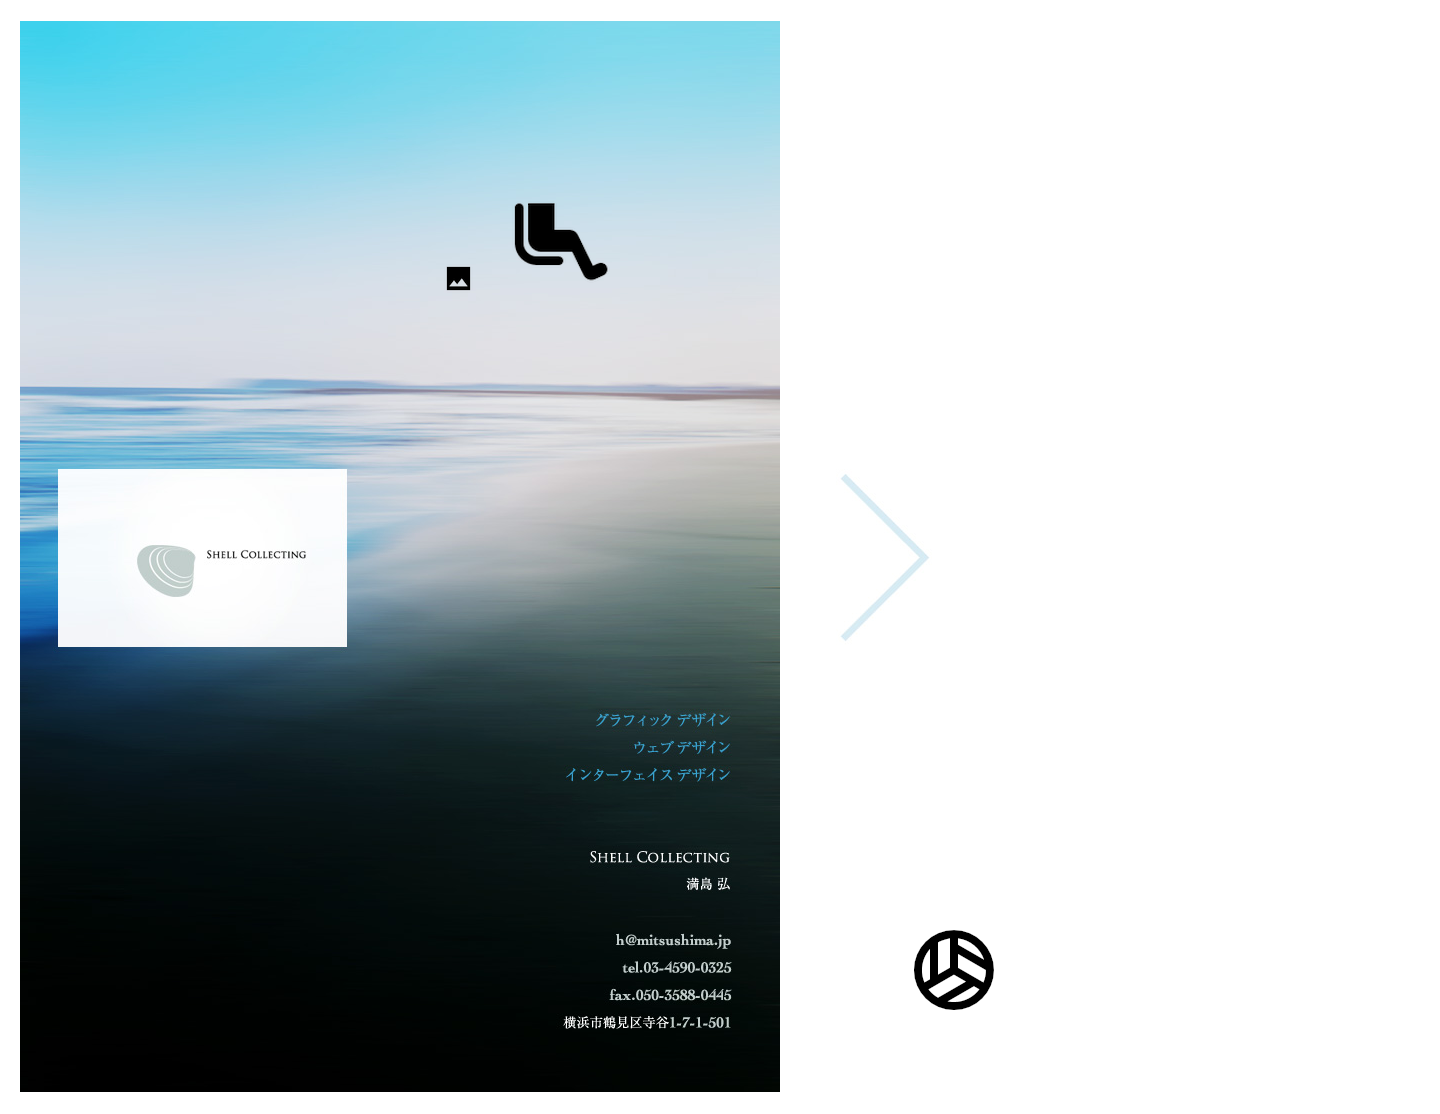  What do you see at coordinates (559, 243) in the screenshot?
I see `select extra legroom seating option` at bounding box center [559, 243].